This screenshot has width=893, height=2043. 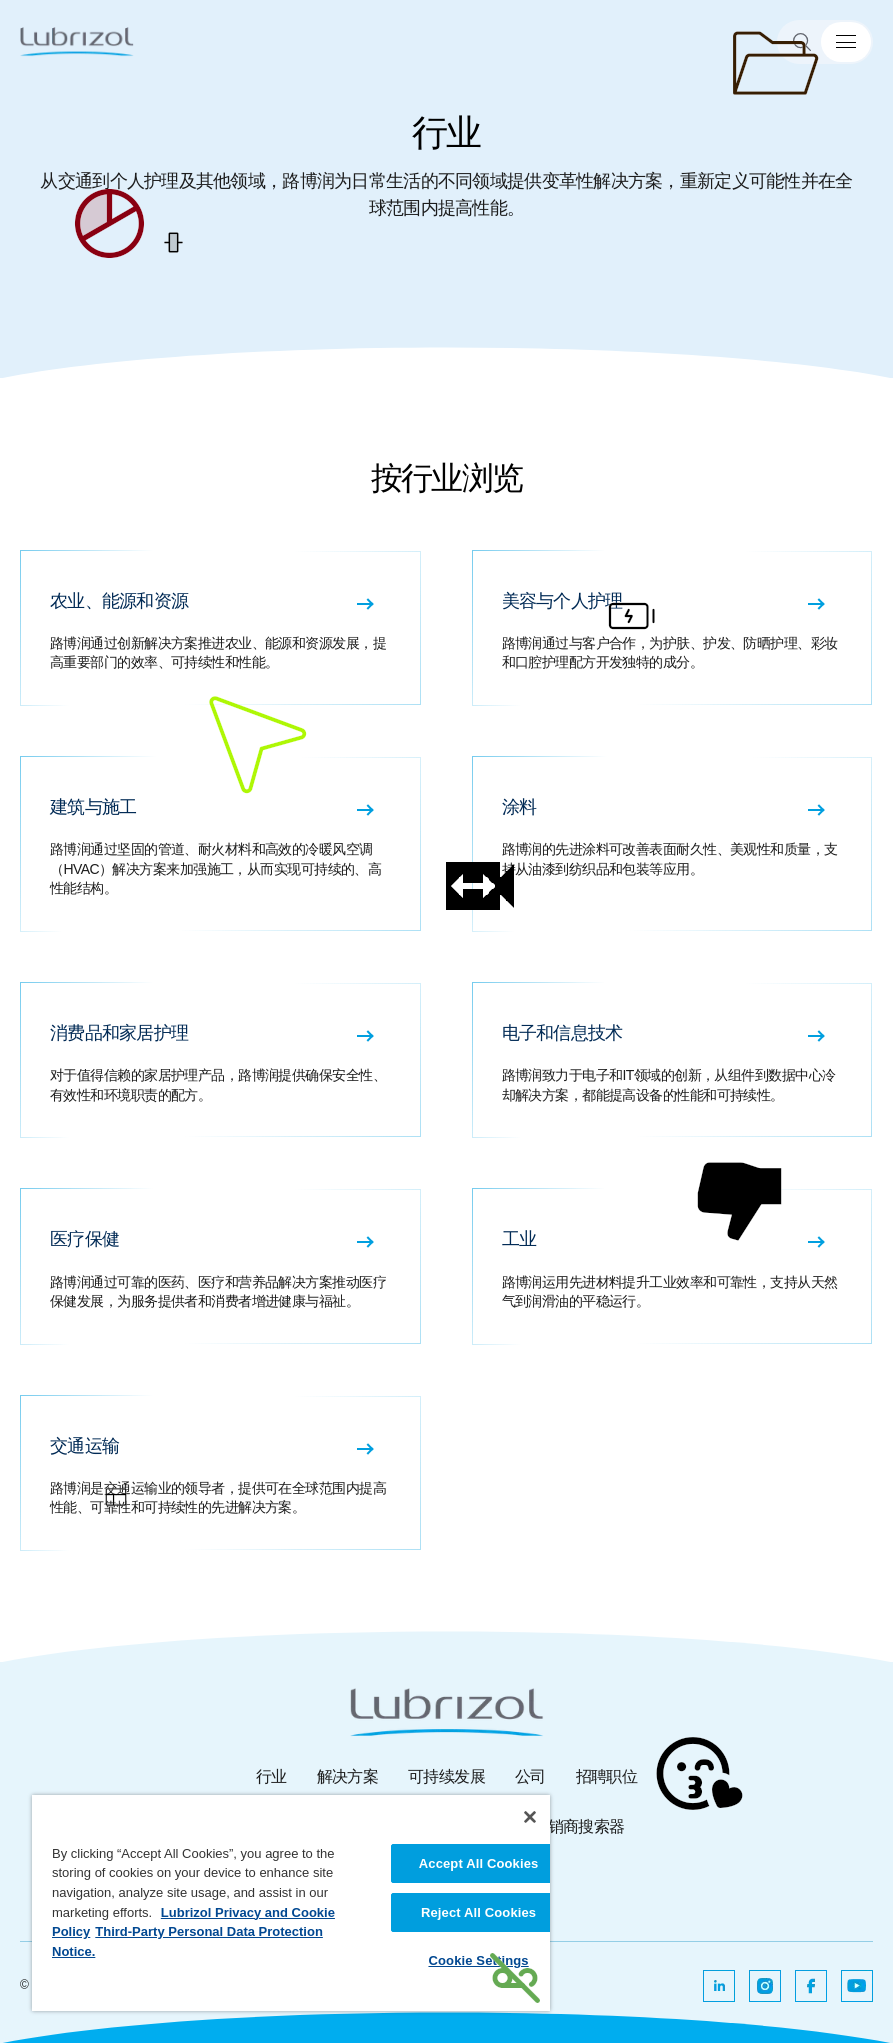 What do you see at coordinates (772, 61) in the screenshot?
I see `open folder containing files` at bounding box center [772, 61].